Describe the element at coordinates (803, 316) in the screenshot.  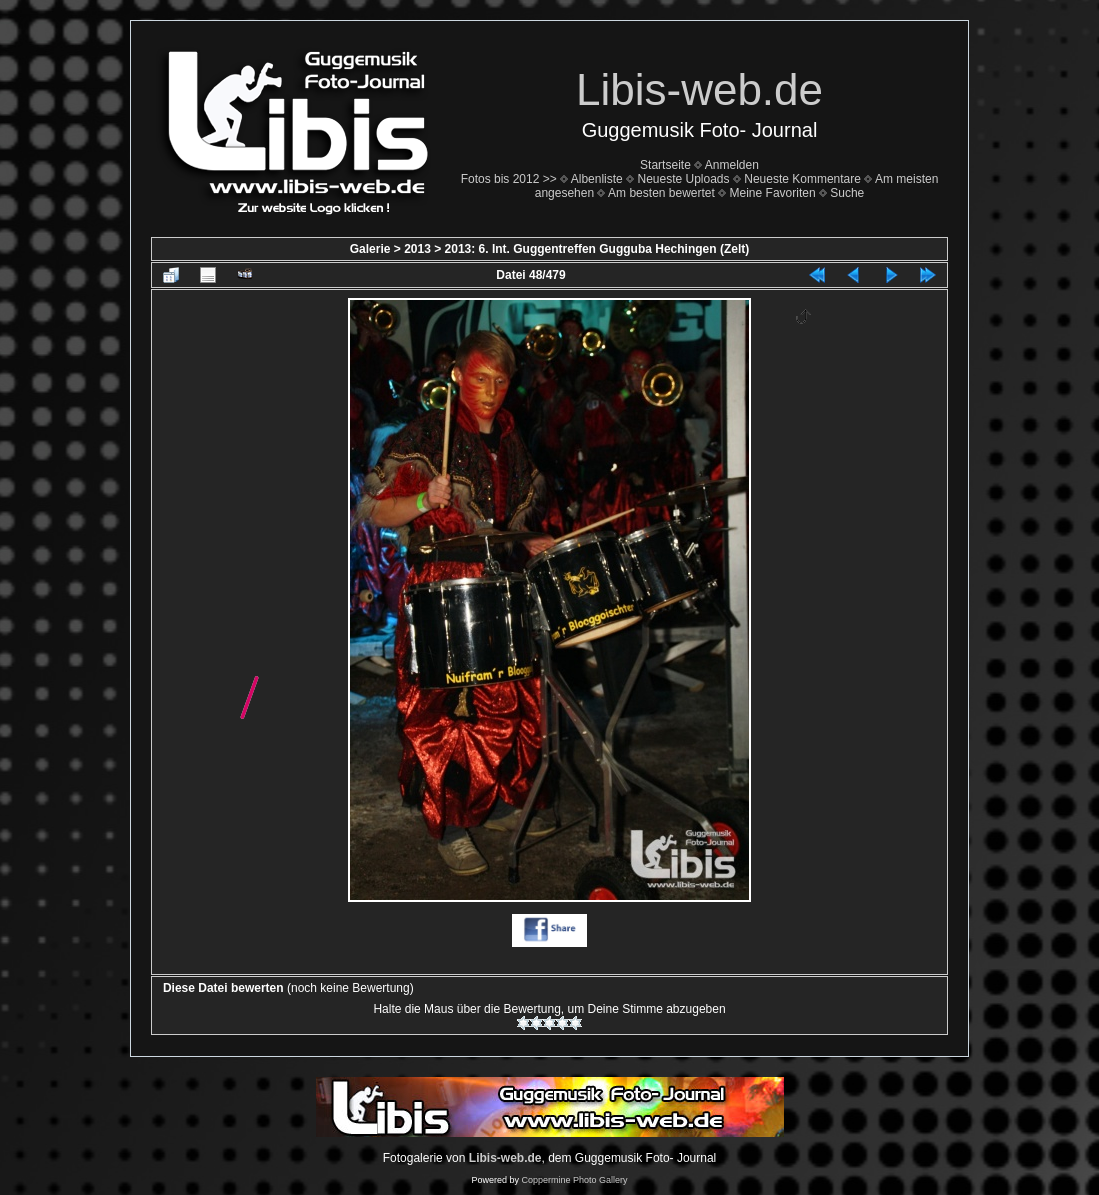
I see `go back or return to previous state` at that location.